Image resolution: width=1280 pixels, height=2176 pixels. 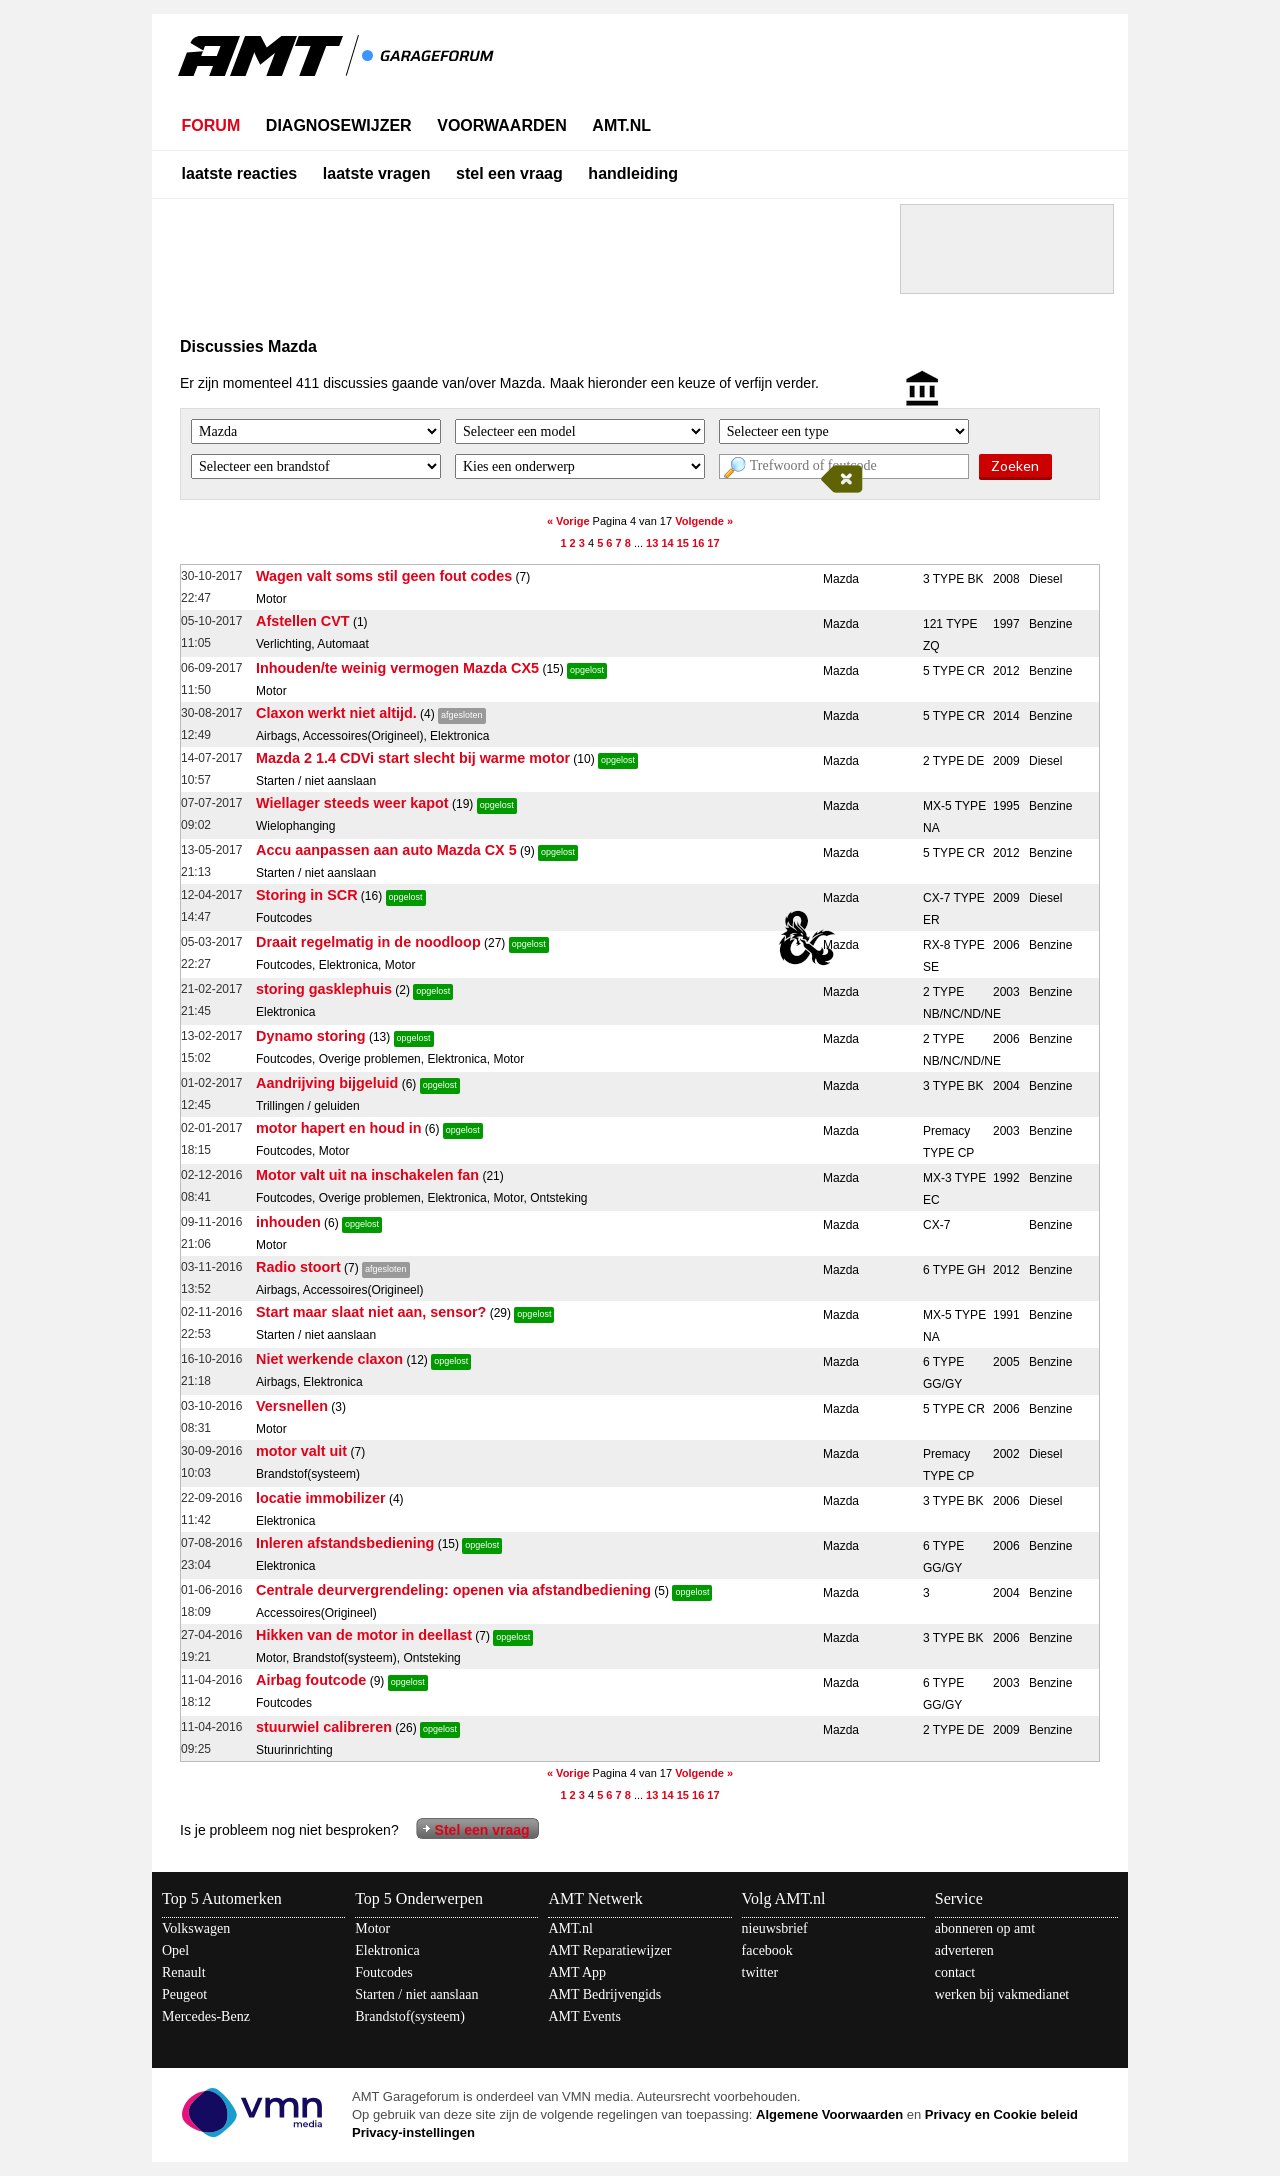 I want to click on delete the last character or input, so click(x=844, y=479).